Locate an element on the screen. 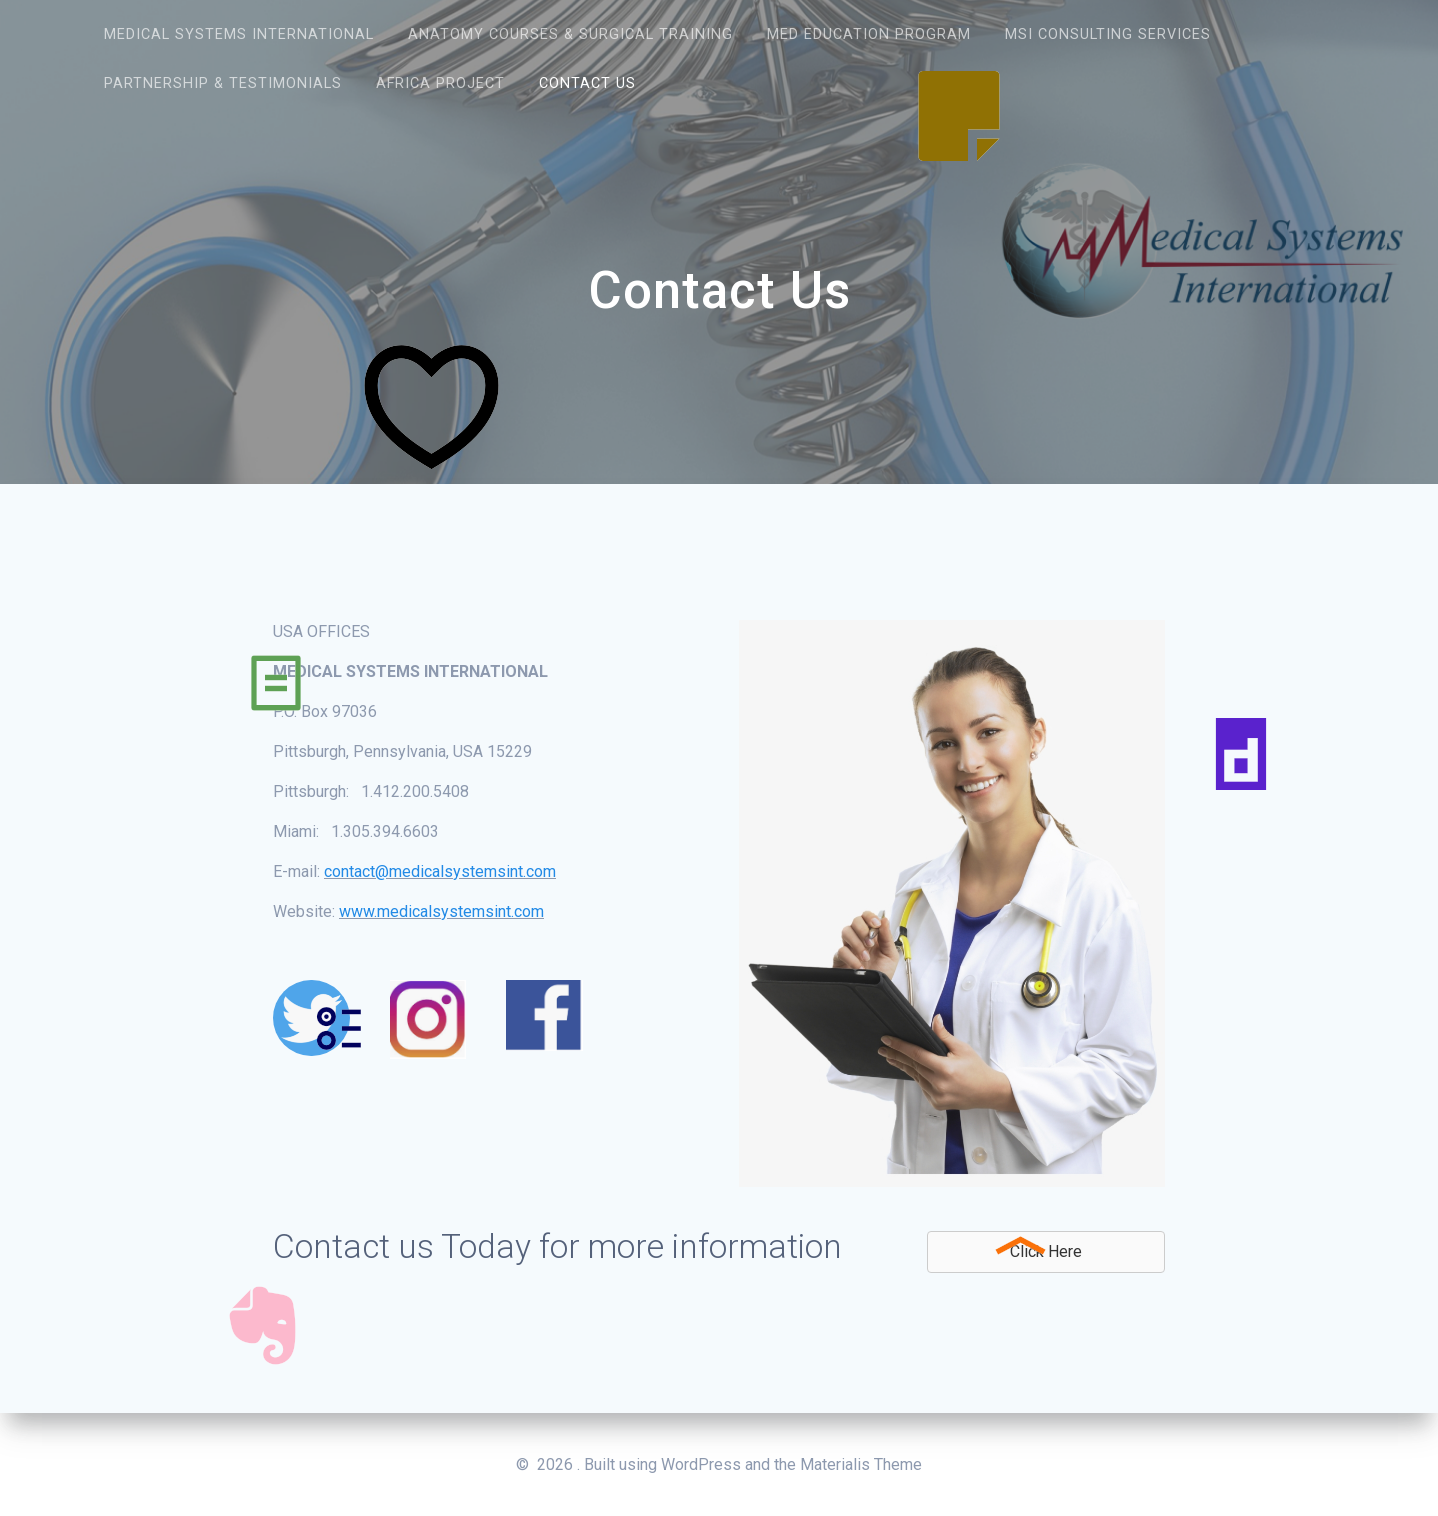  open Evernote app is located at coordinates (262, 1323).